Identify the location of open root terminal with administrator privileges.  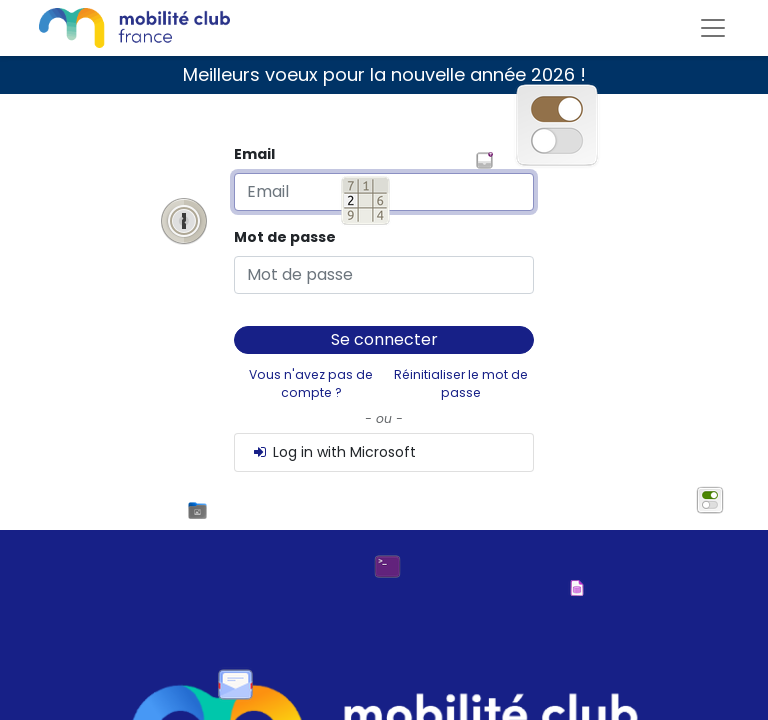
(387, 566).